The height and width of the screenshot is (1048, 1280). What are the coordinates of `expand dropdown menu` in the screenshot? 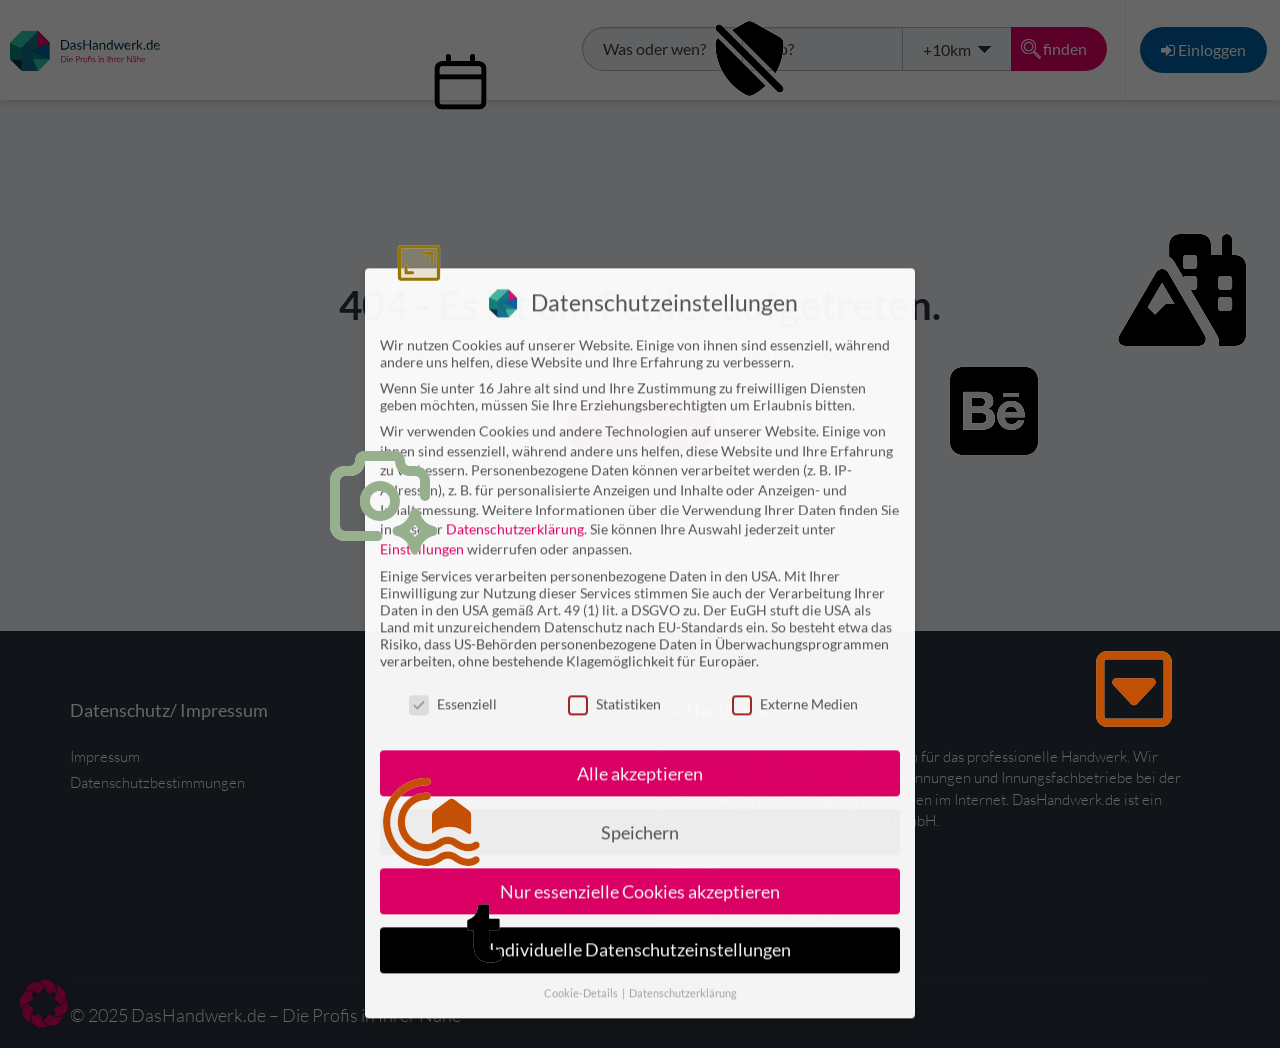 It's located at (1134, 689).